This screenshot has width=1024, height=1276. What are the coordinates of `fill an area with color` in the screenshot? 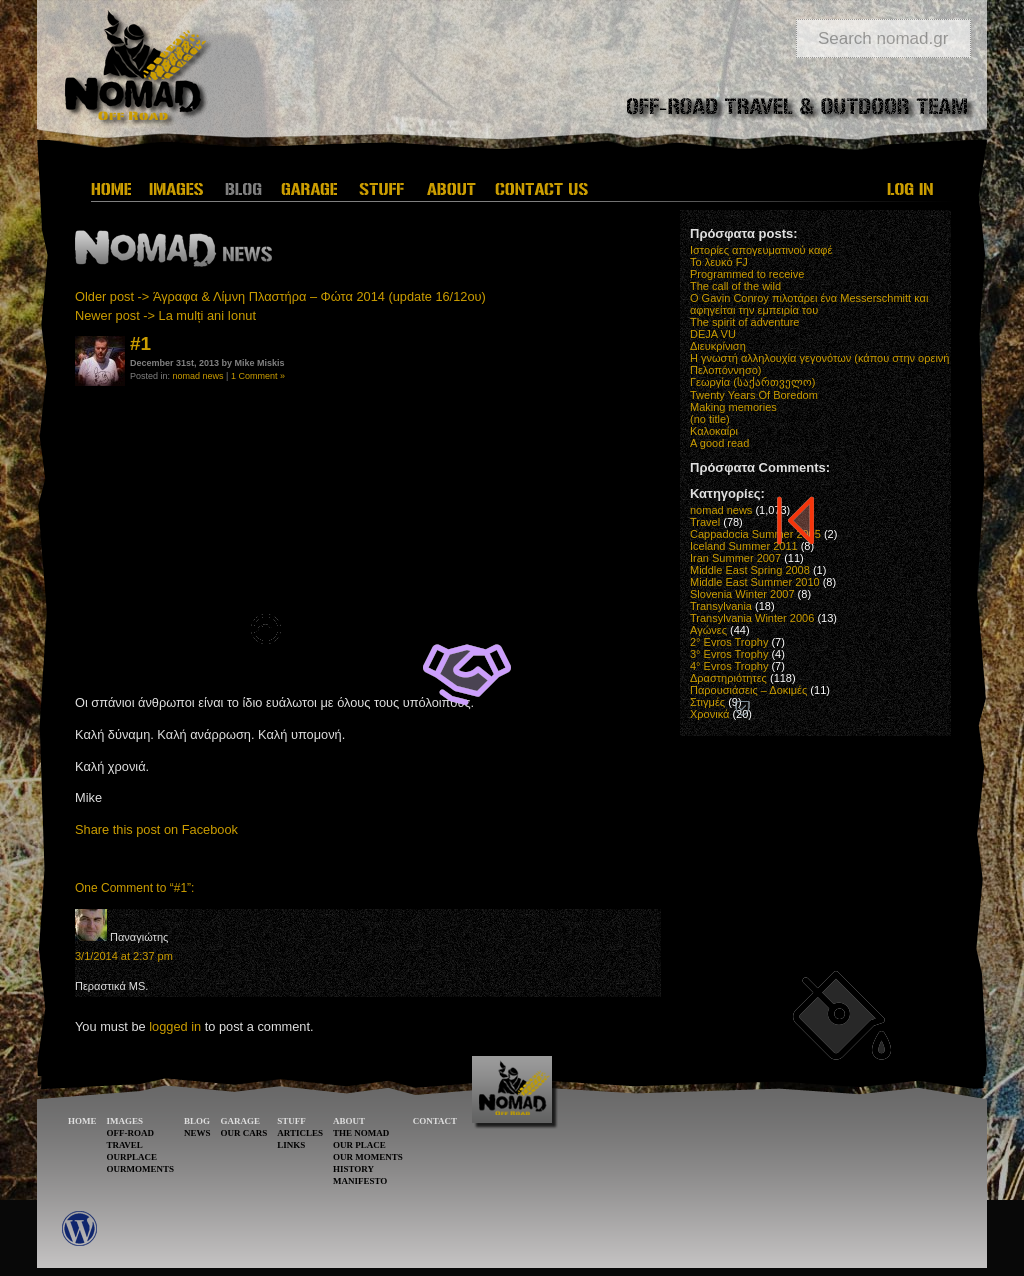 It's located at (840, 1018).